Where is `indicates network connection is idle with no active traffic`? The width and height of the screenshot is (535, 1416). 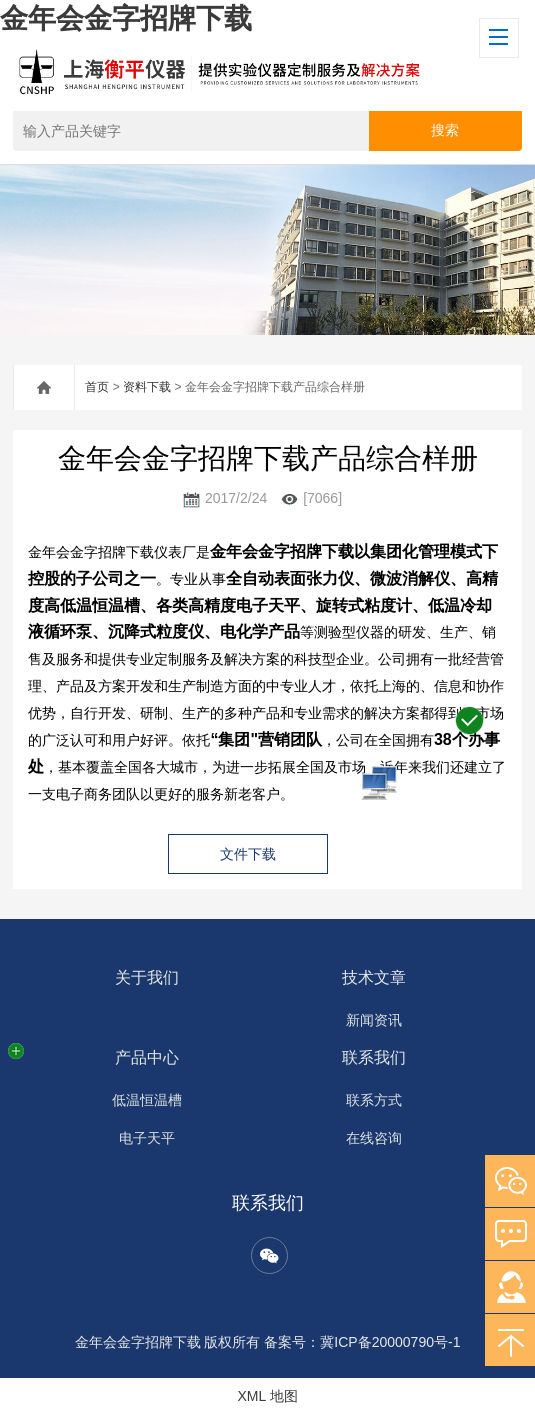 indicates network connection is idle with no active traffic is located at coordinates (379, 783).